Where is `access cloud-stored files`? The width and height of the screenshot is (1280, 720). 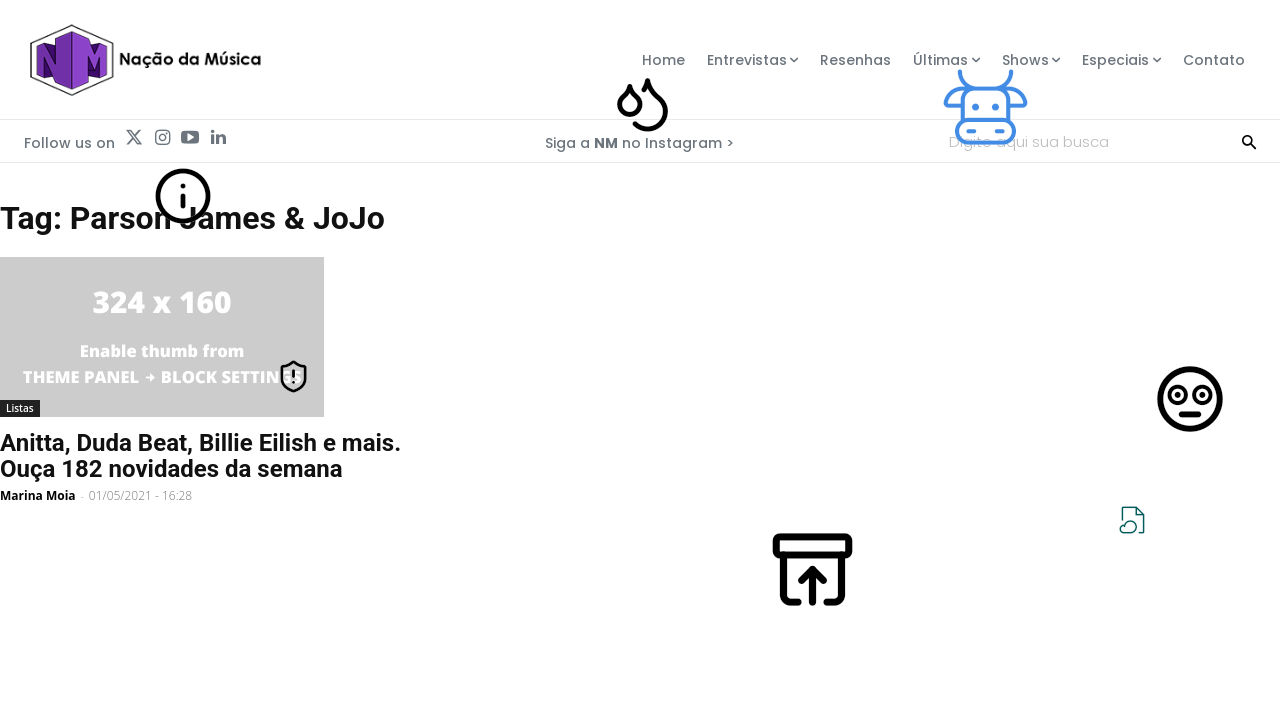
access cloud-stored files is located at coordinates (1133, 520).